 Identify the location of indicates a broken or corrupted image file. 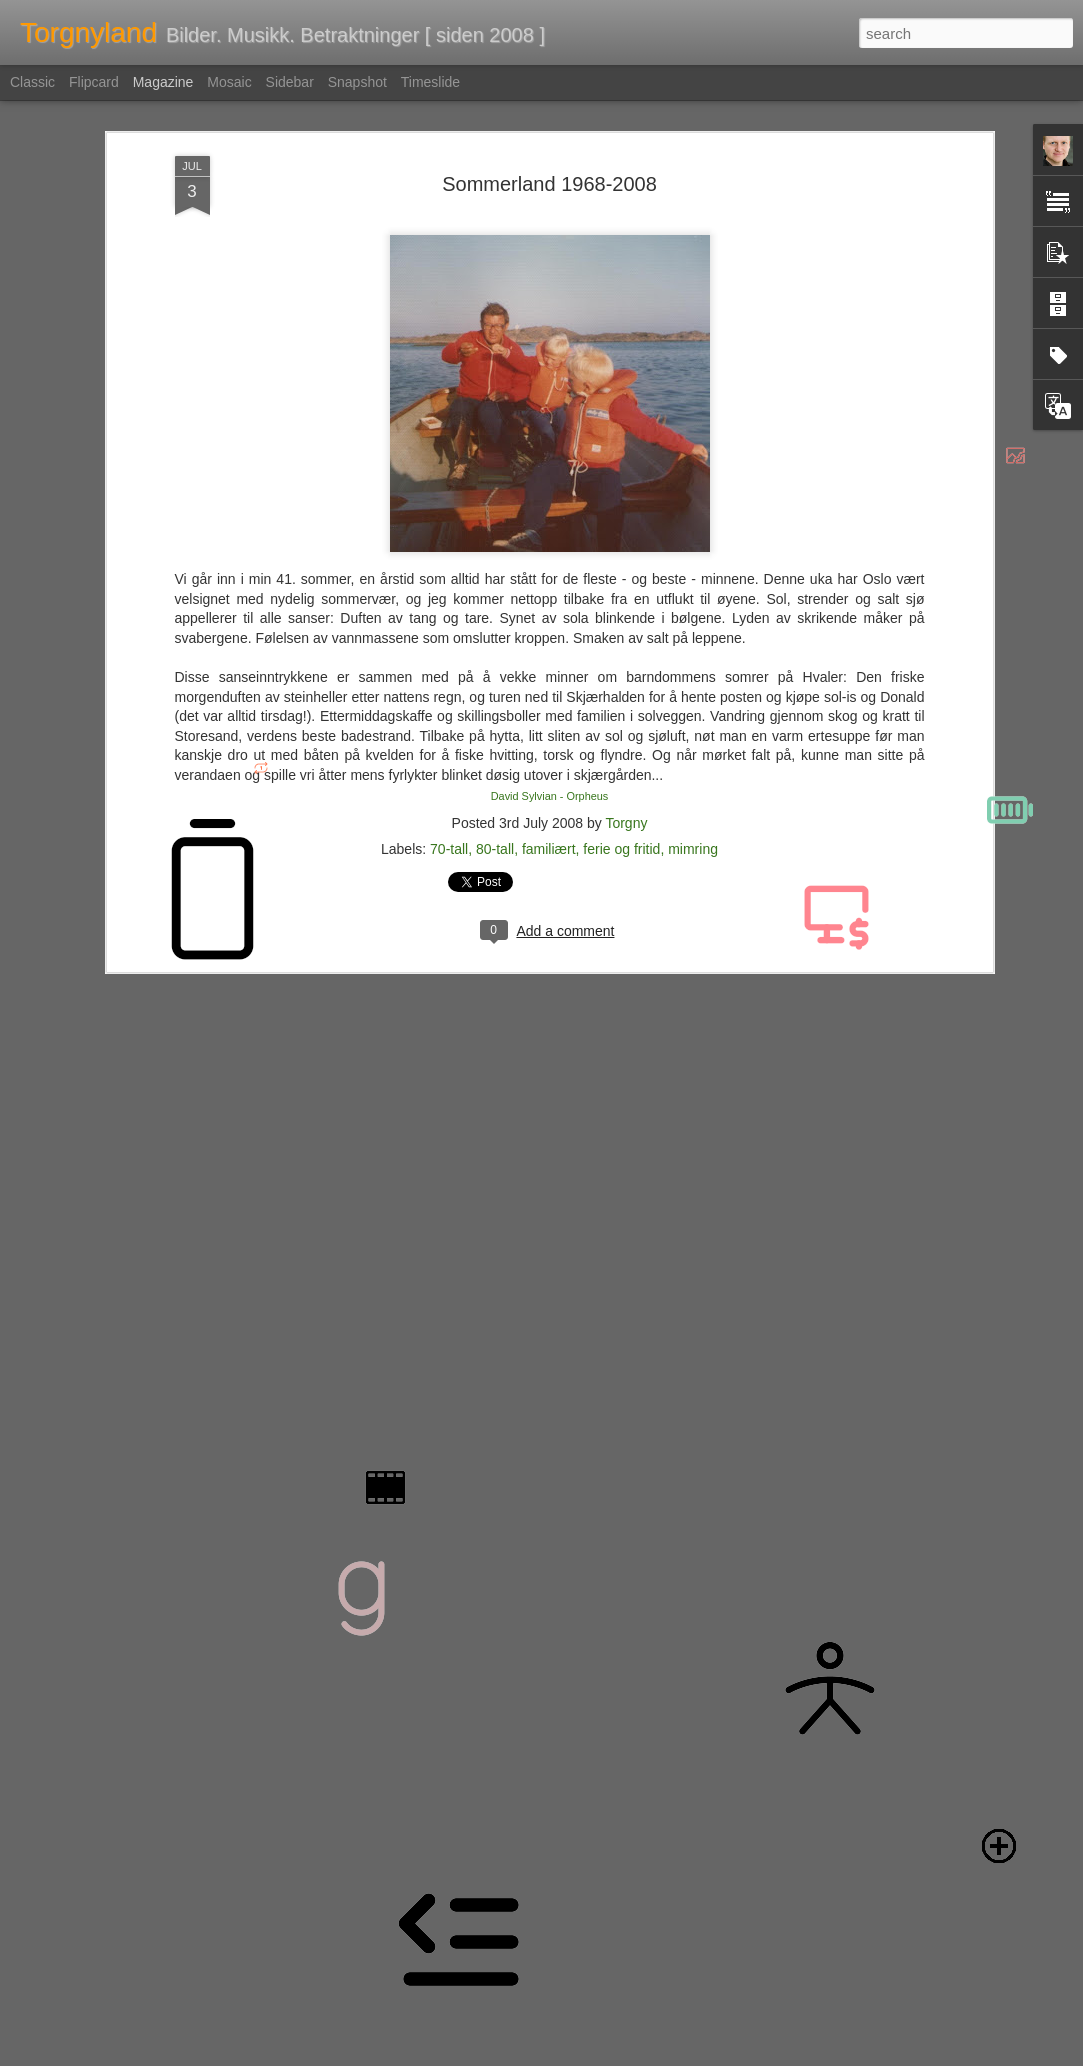
(1015, 455).